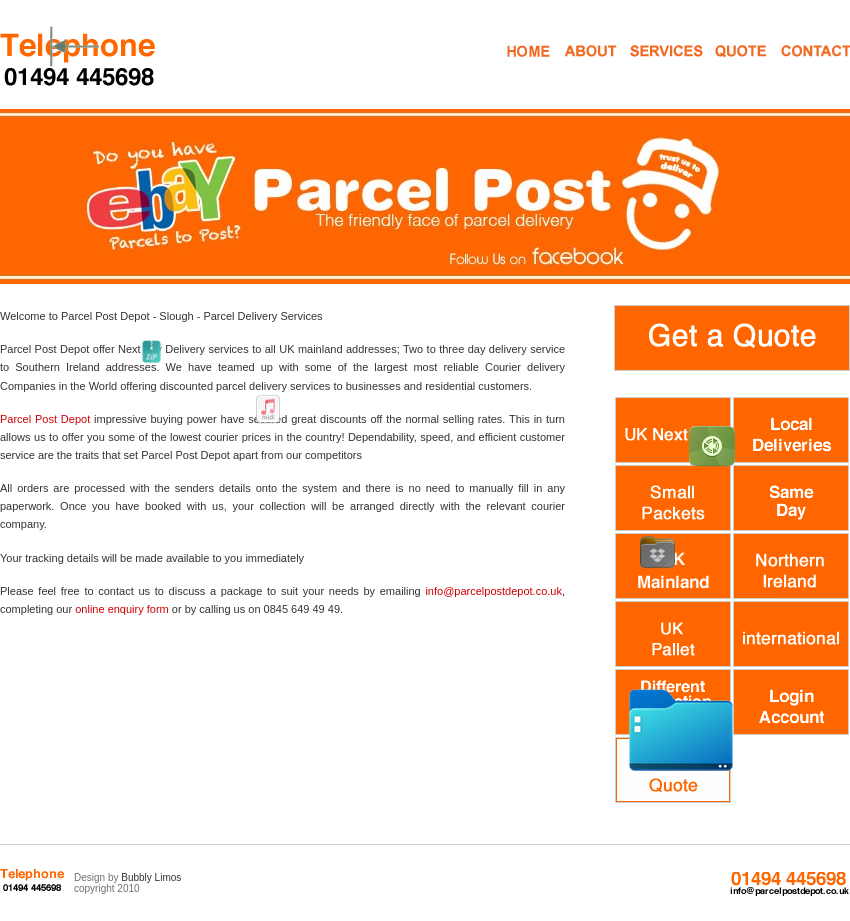 Image resolution: width=850 pixels, height=921 pixels. What do you see at coordinates (74, 46) in the screenshot?
I see `go to the first item in a list or sequence` at bounding box center [74, 46].